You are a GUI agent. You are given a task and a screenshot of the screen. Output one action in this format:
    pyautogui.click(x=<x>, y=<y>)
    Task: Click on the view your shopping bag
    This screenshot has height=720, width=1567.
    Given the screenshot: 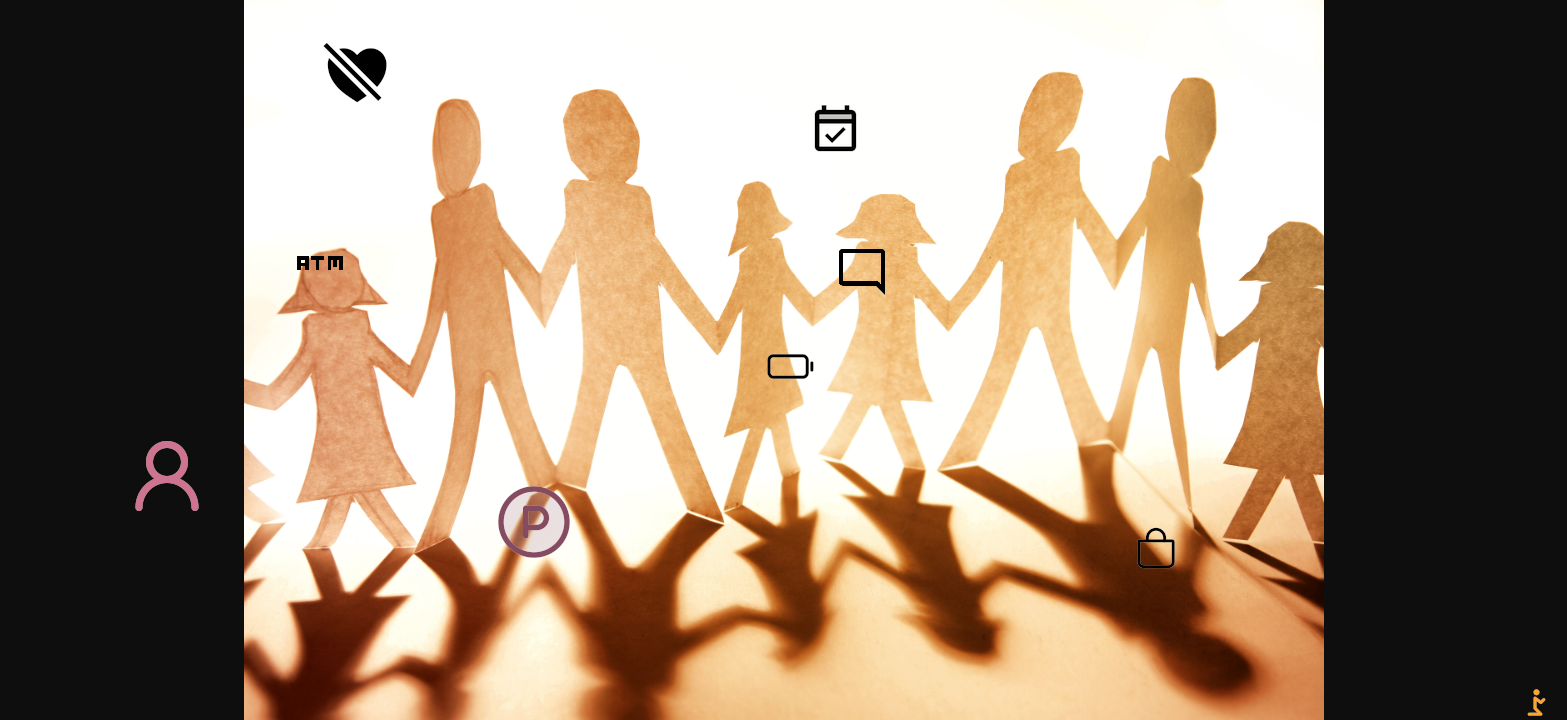 What is the action you would take?
    pyautogui.click(x=1156, y=548)
    